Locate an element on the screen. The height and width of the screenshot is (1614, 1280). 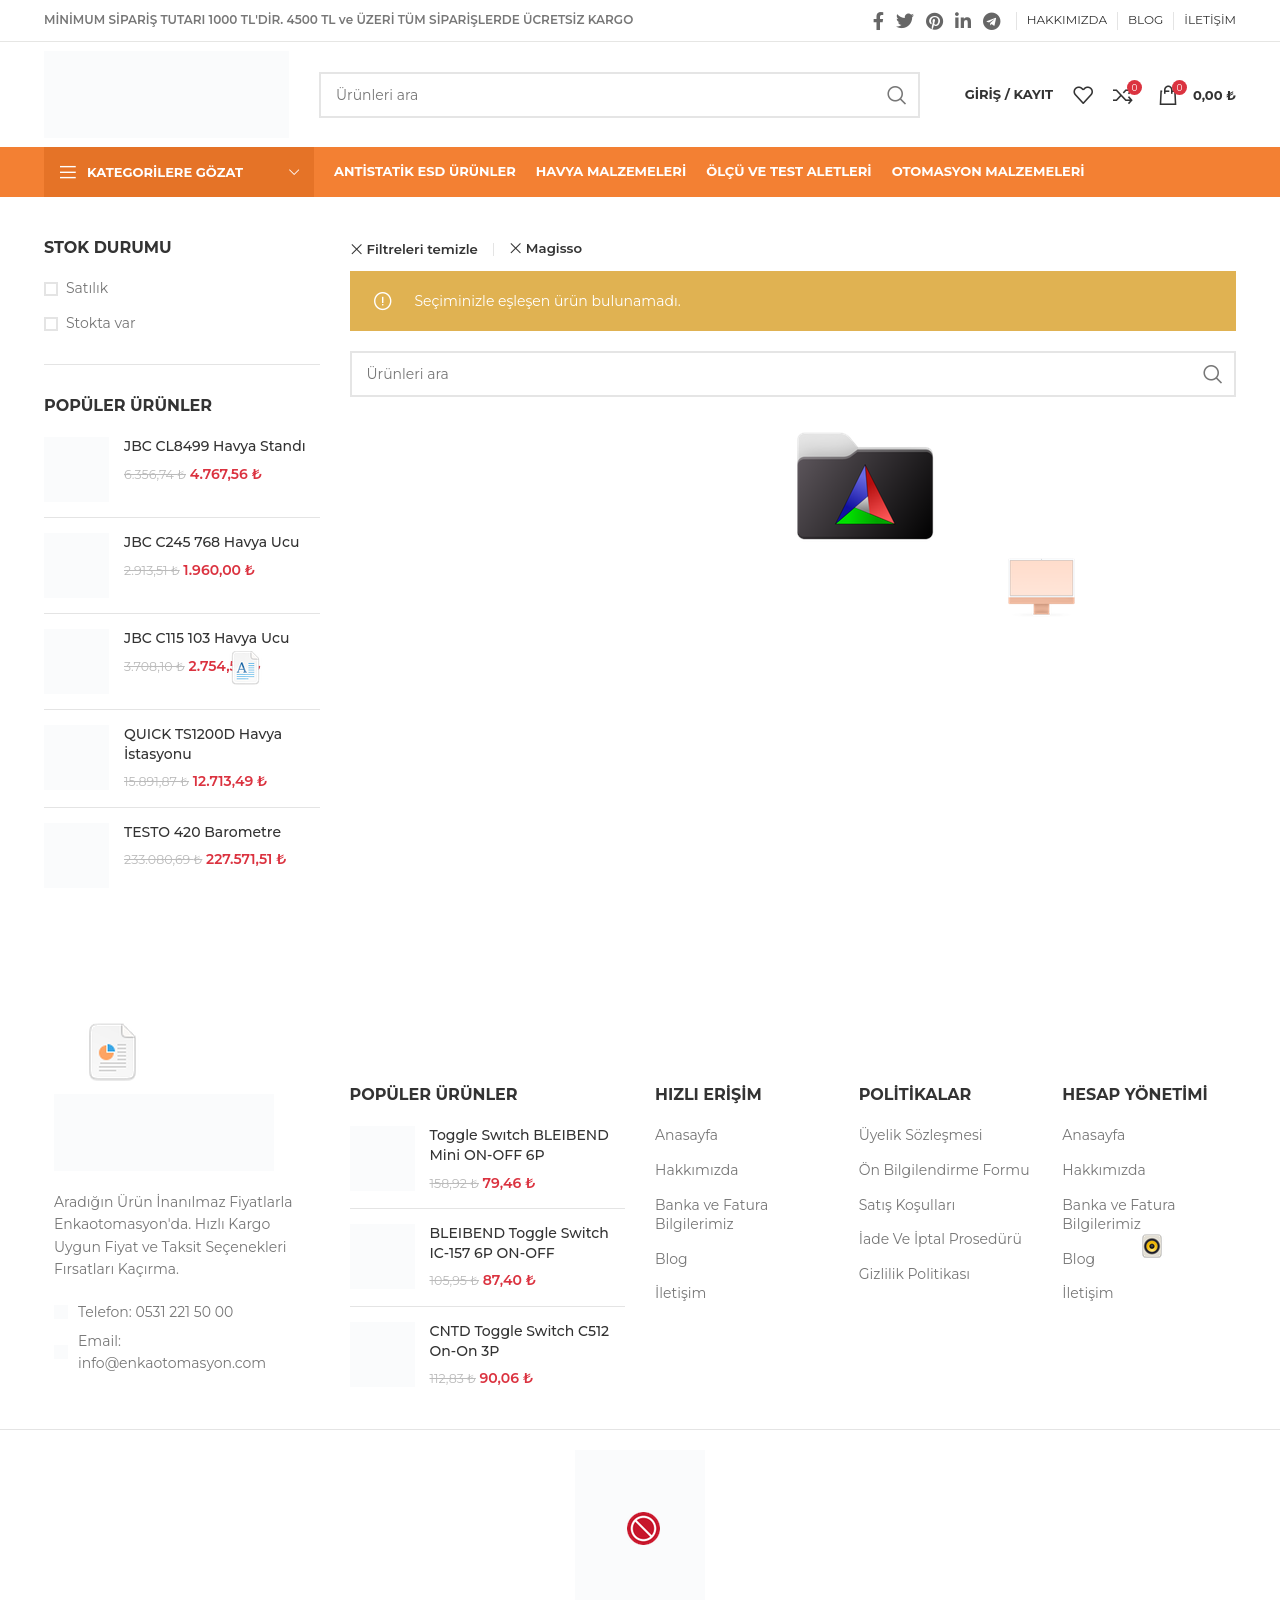
open a presentation file is located at coordinates (112, 1051).